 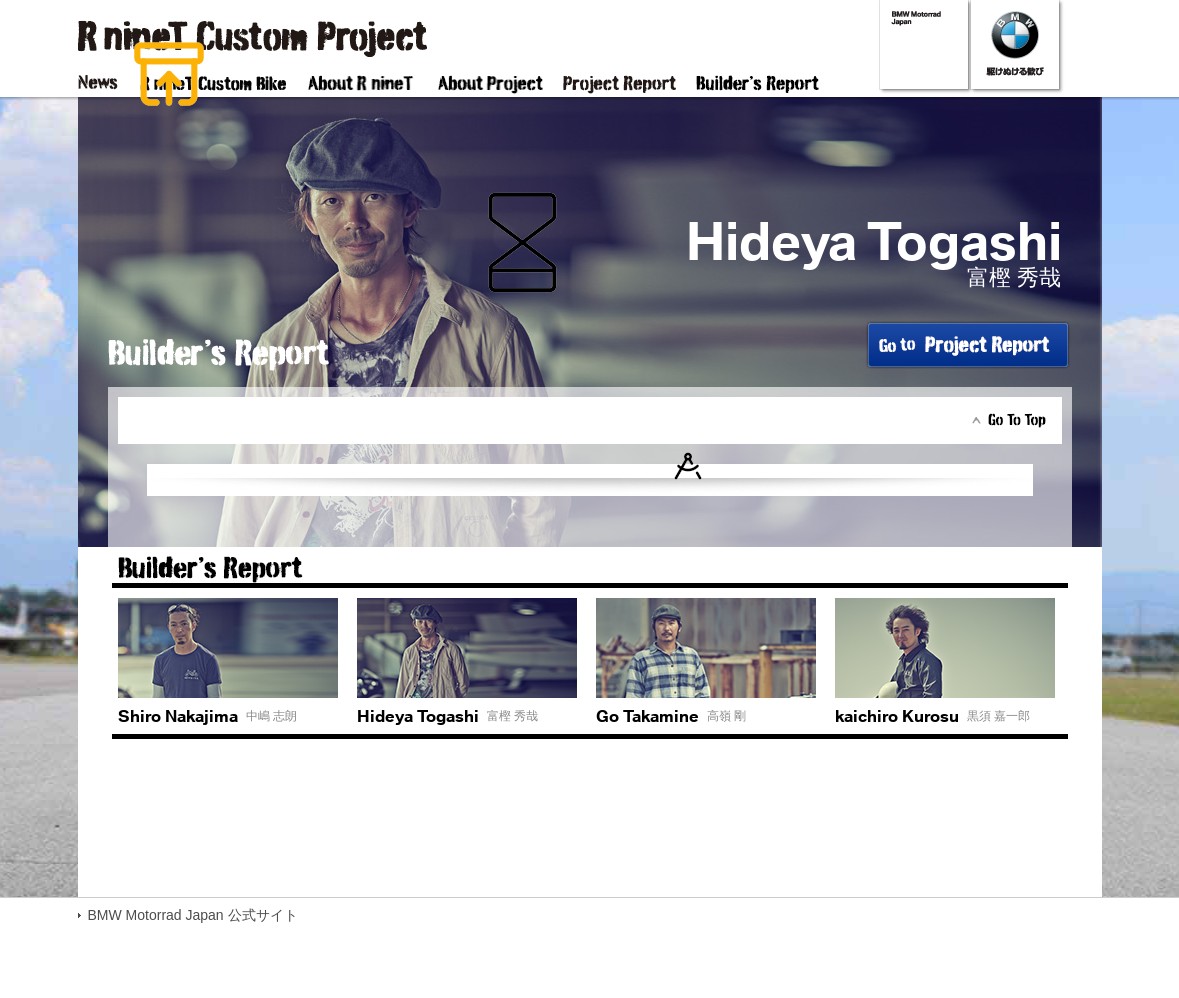 I want to click on restore item from archive, so click(x=169, y=74).